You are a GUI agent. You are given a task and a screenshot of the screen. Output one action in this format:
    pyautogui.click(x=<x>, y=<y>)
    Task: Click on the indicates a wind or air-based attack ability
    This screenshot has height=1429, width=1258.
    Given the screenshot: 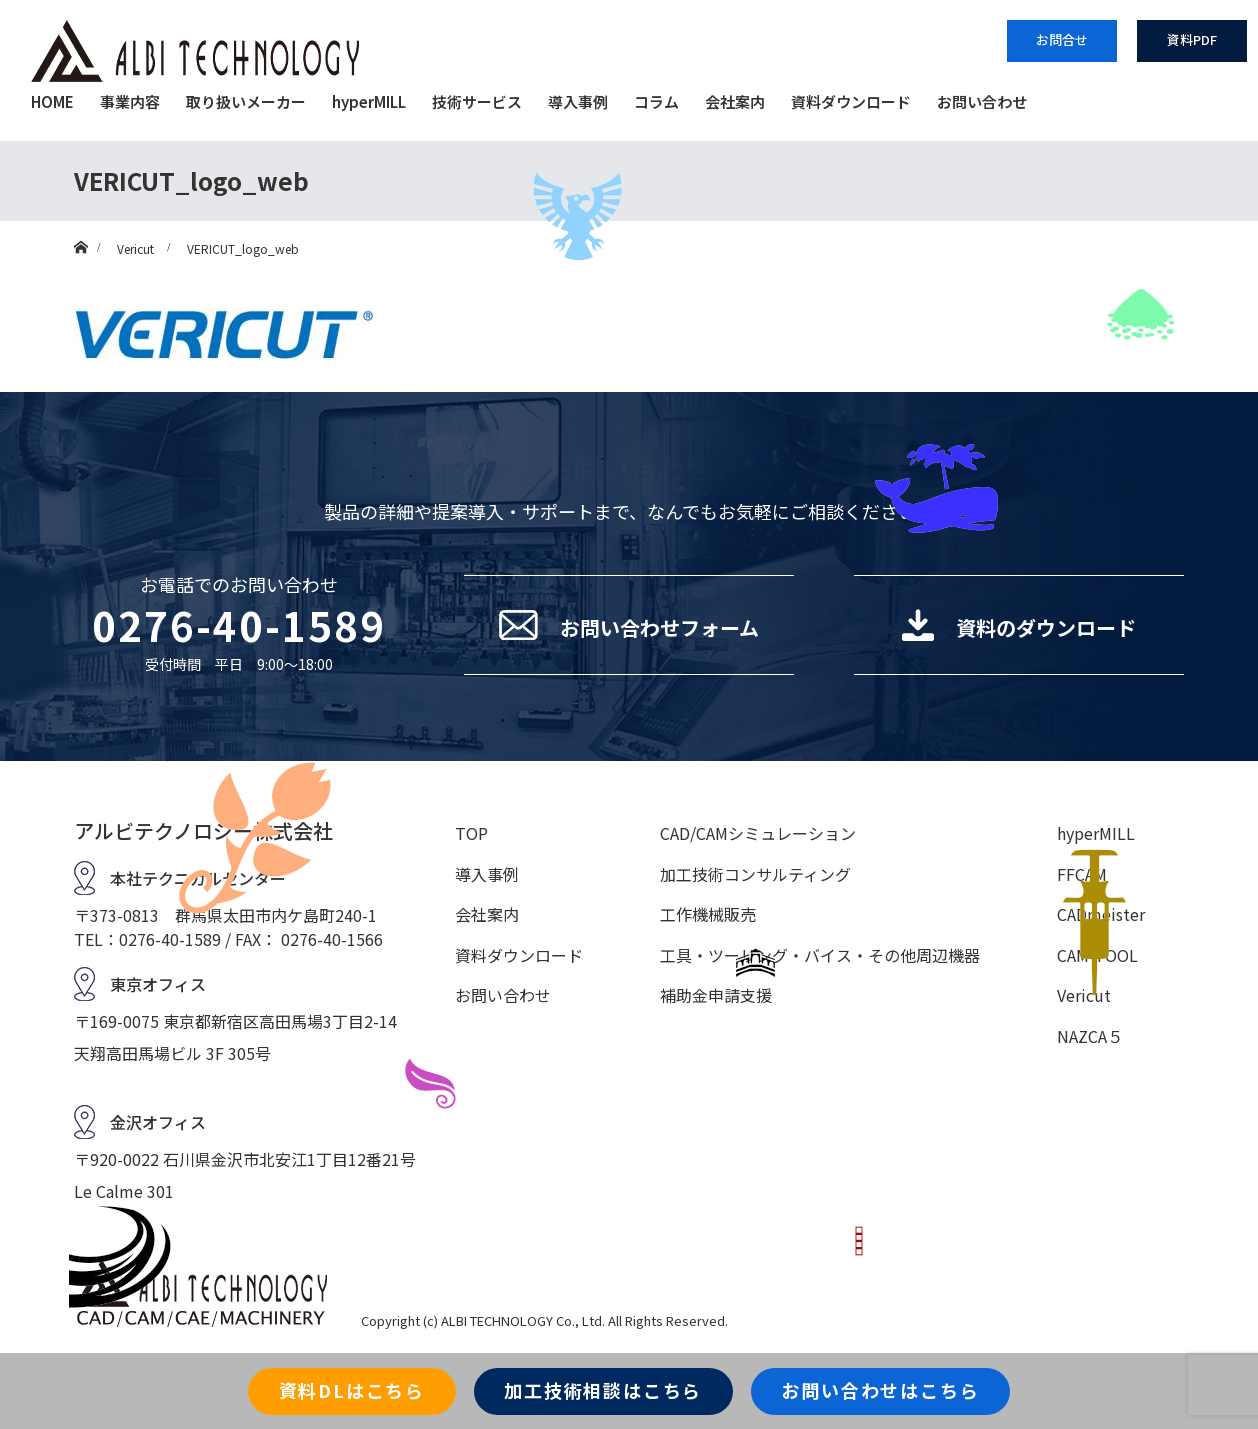 What is the action you would take?
    pyautogui.click(x=119, y=1257)
    